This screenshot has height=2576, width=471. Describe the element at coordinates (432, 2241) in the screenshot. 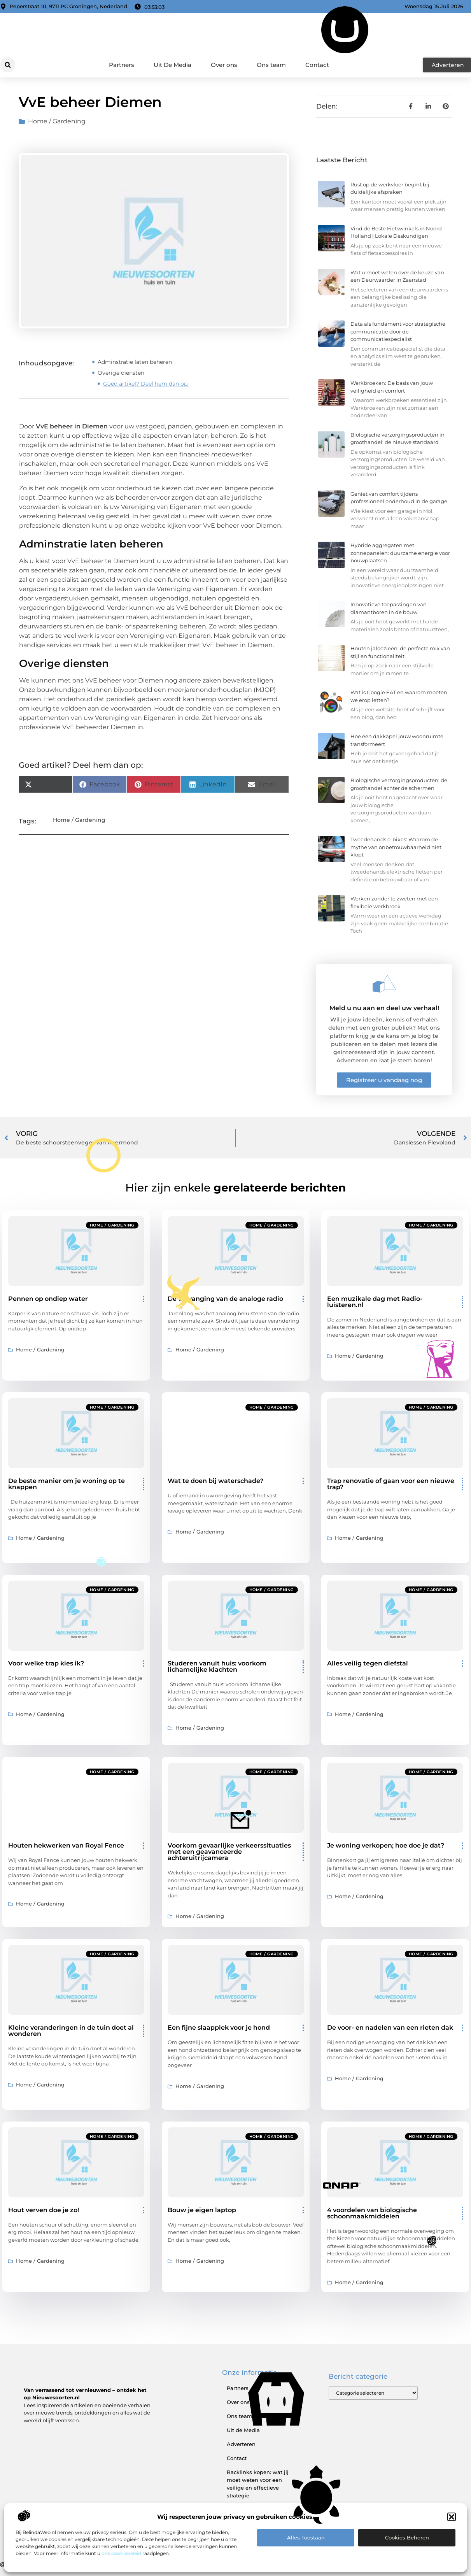

I see `link to PyG (PyTorch Geometric) library or documentation` at that location.